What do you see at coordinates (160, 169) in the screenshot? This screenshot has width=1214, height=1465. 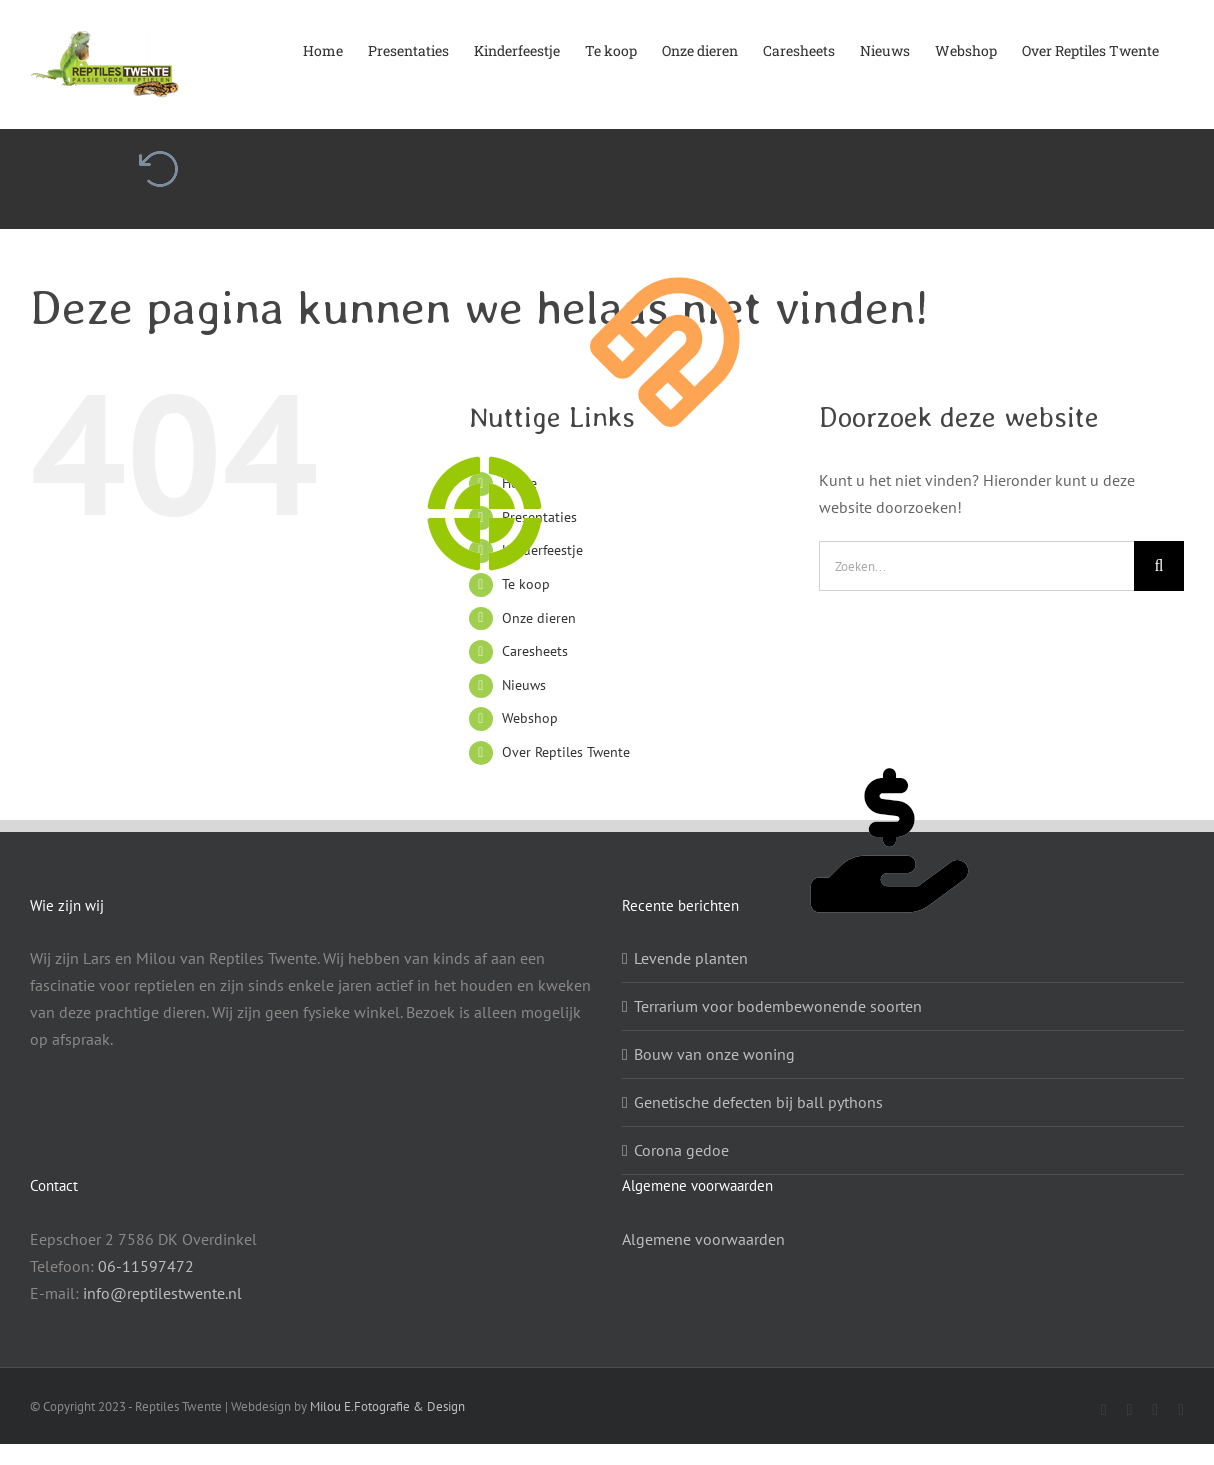 I see `undo the last action` at bounding box center [160, 169].